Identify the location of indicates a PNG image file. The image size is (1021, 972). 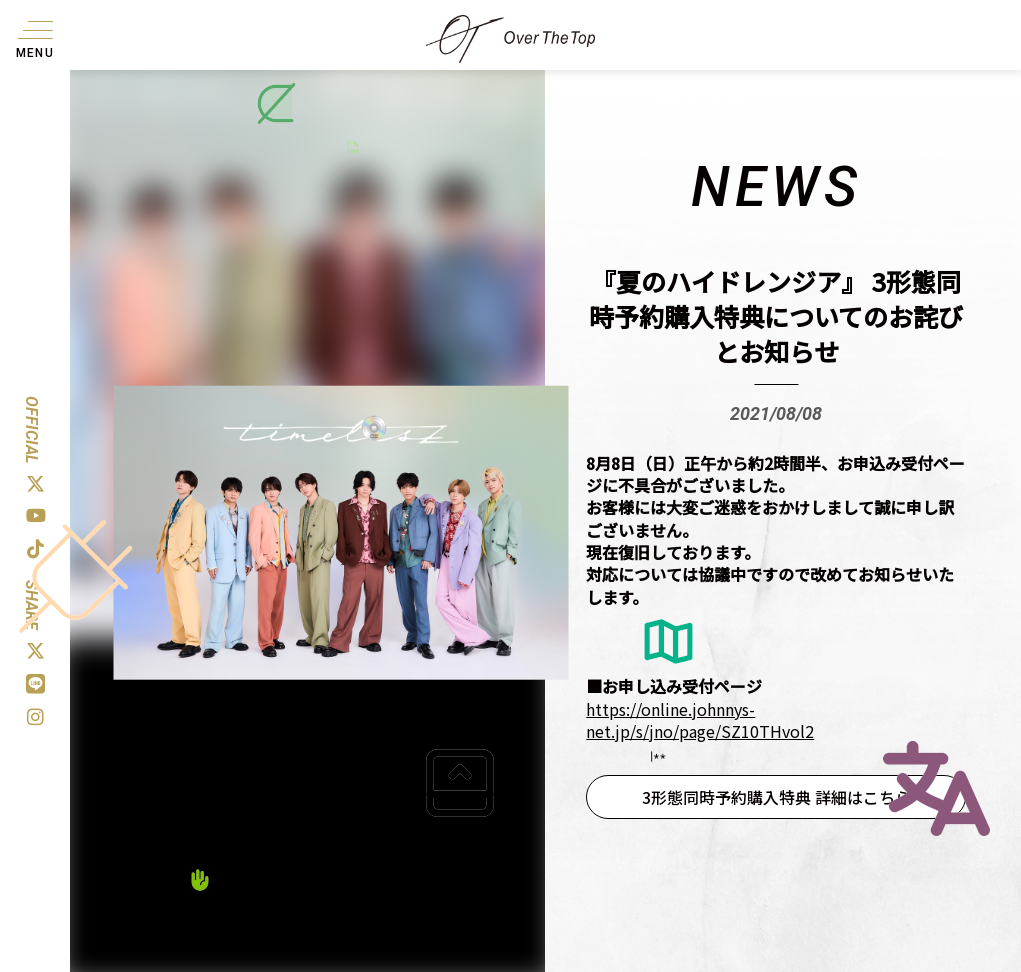
(353, 148).